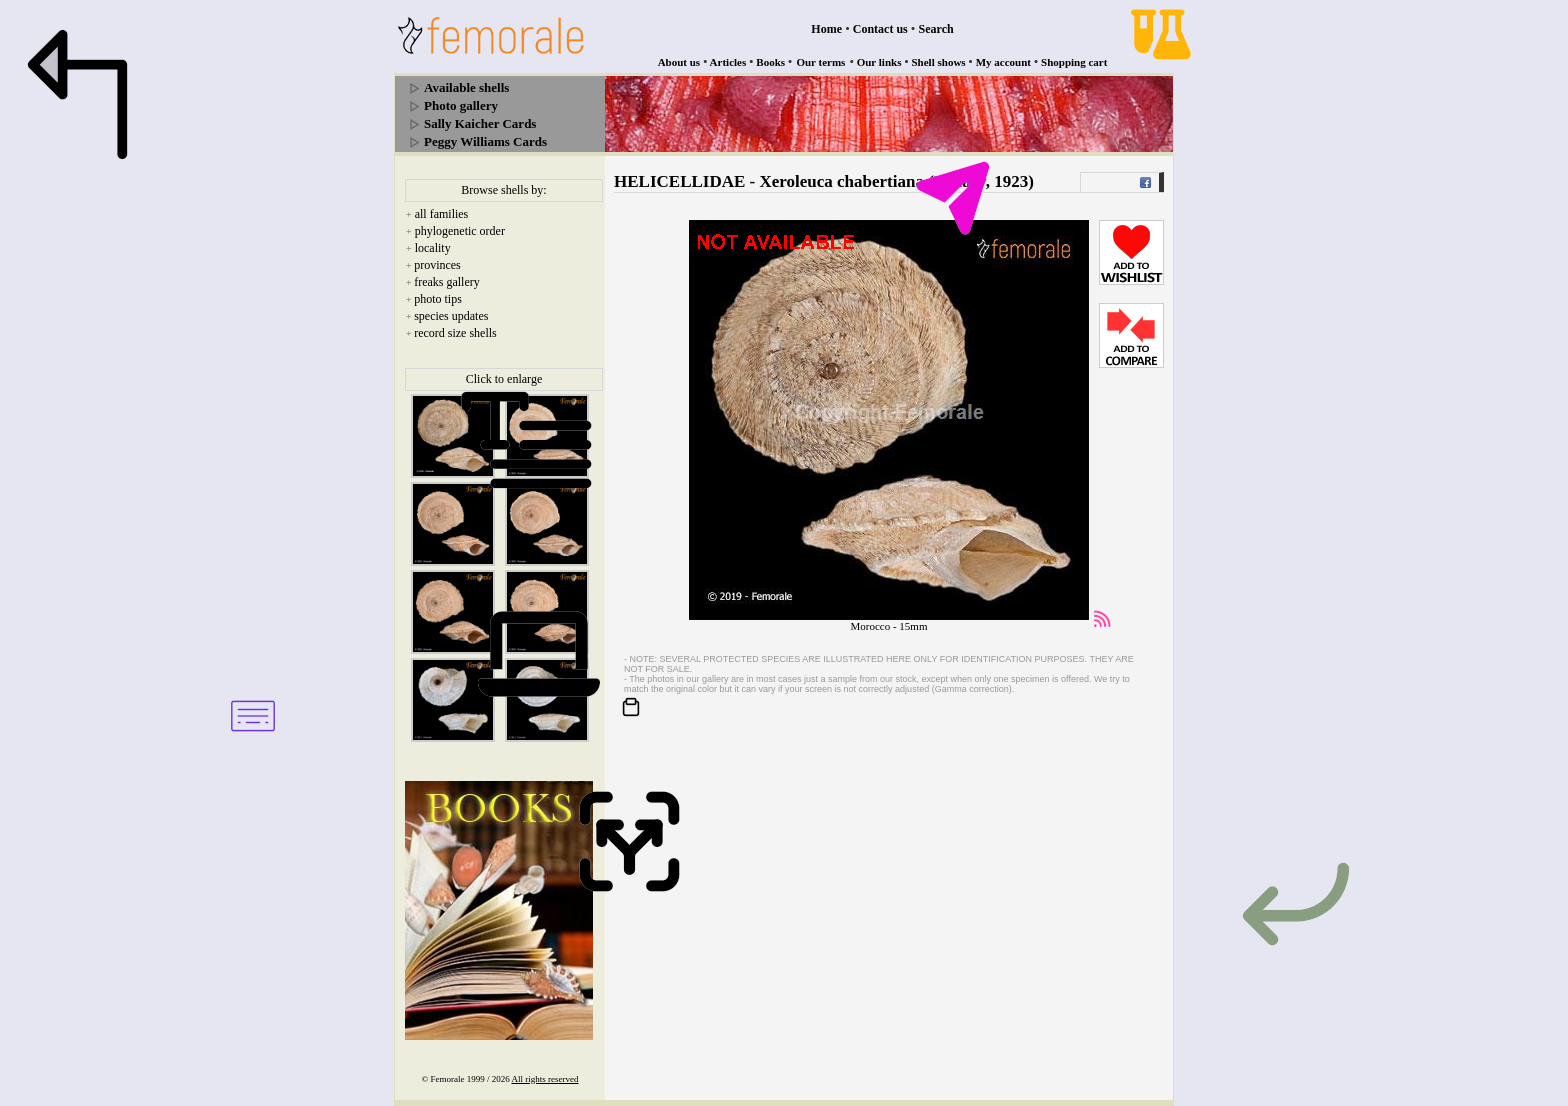  I want to click on scan or capture a route, so click(629, 841).